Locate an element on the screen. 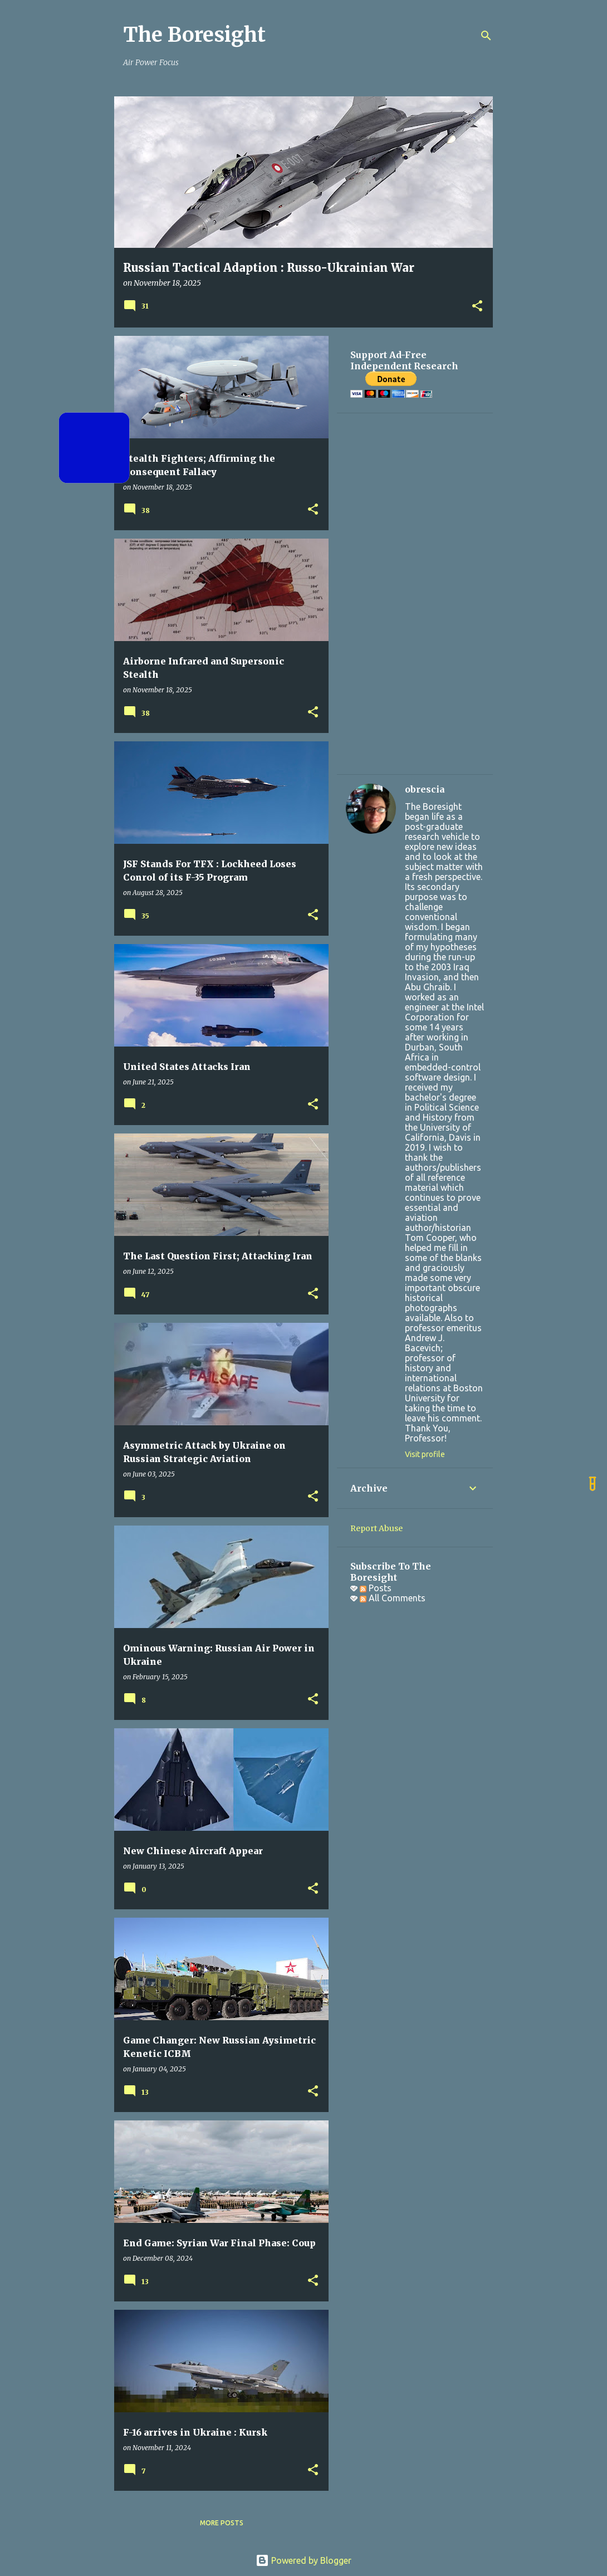  access lab or test results is located at coordinates (593, 1484).